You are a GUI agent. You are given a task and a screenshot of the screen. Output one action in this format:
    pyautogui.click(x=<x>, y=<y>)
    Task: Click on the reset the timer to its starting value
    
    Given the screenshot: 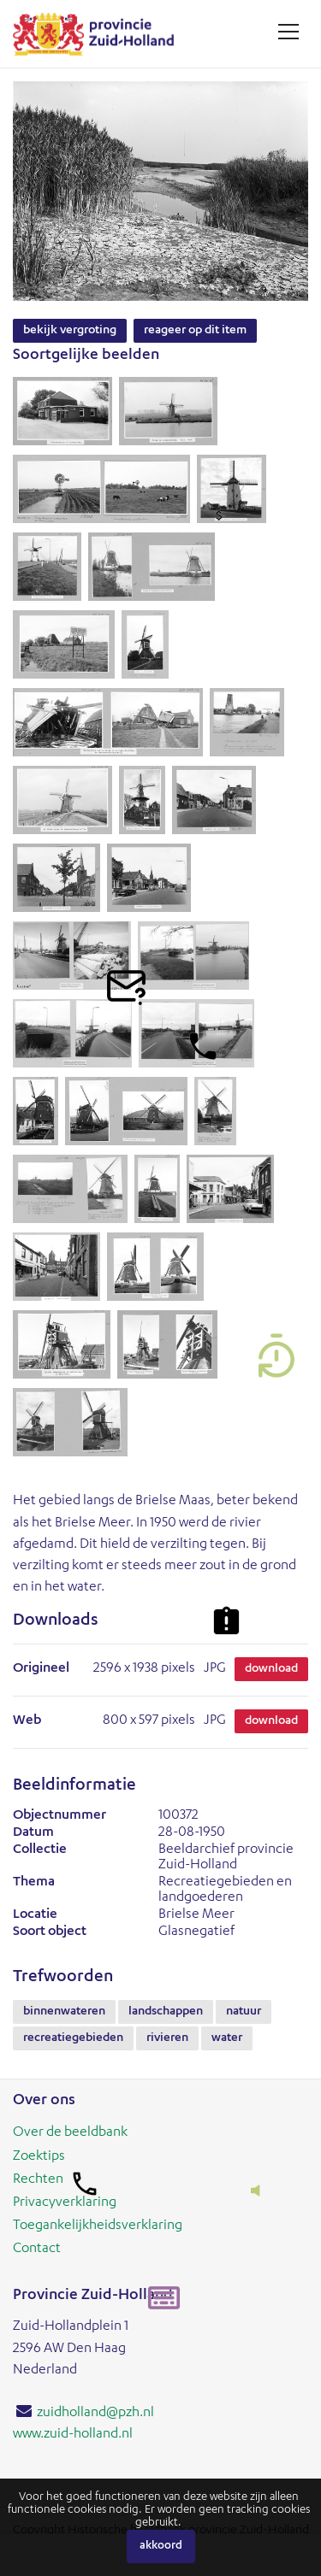 What is the action you would take?
    pyautogui.click(x=276, y=1356)
    